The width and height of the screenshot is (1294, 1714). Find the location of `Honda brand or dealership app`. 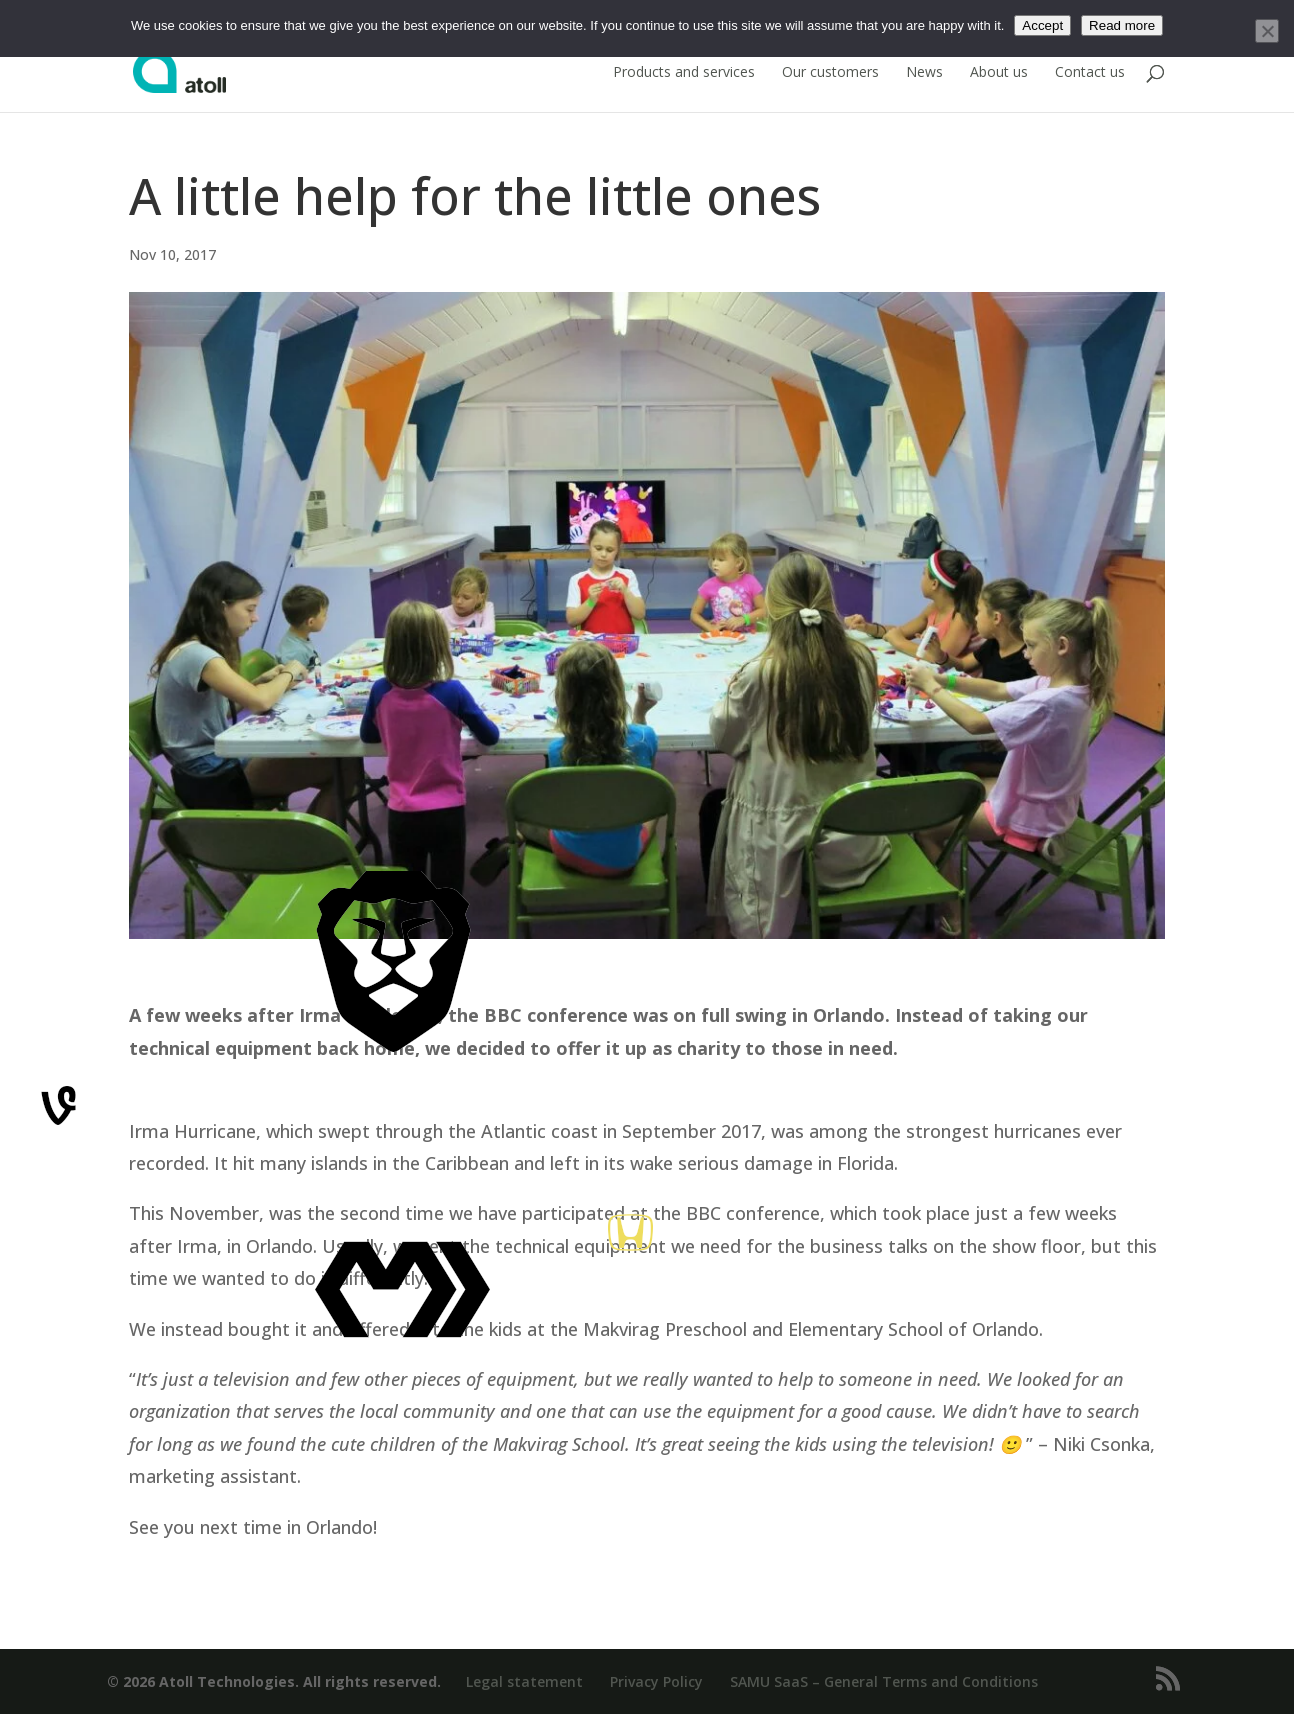

Honda brand or dealership app is located at coordinates (630, 1232).